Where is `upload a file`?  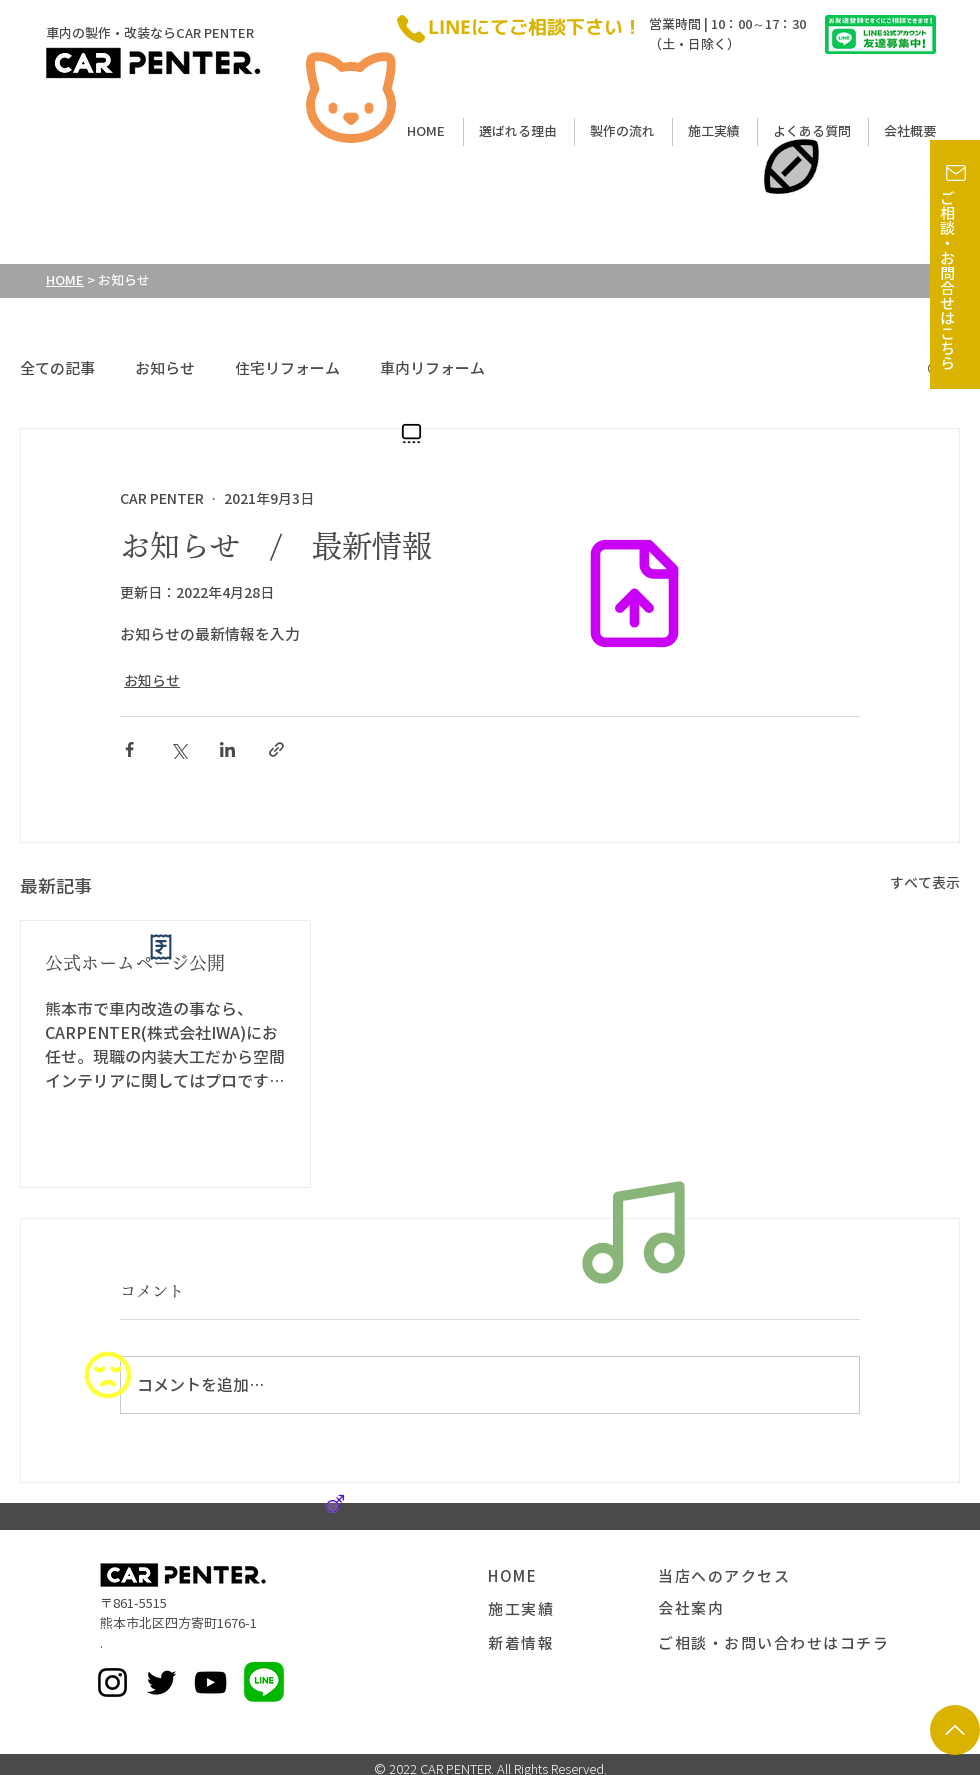
upload a file is located at coordinates (634, 593).